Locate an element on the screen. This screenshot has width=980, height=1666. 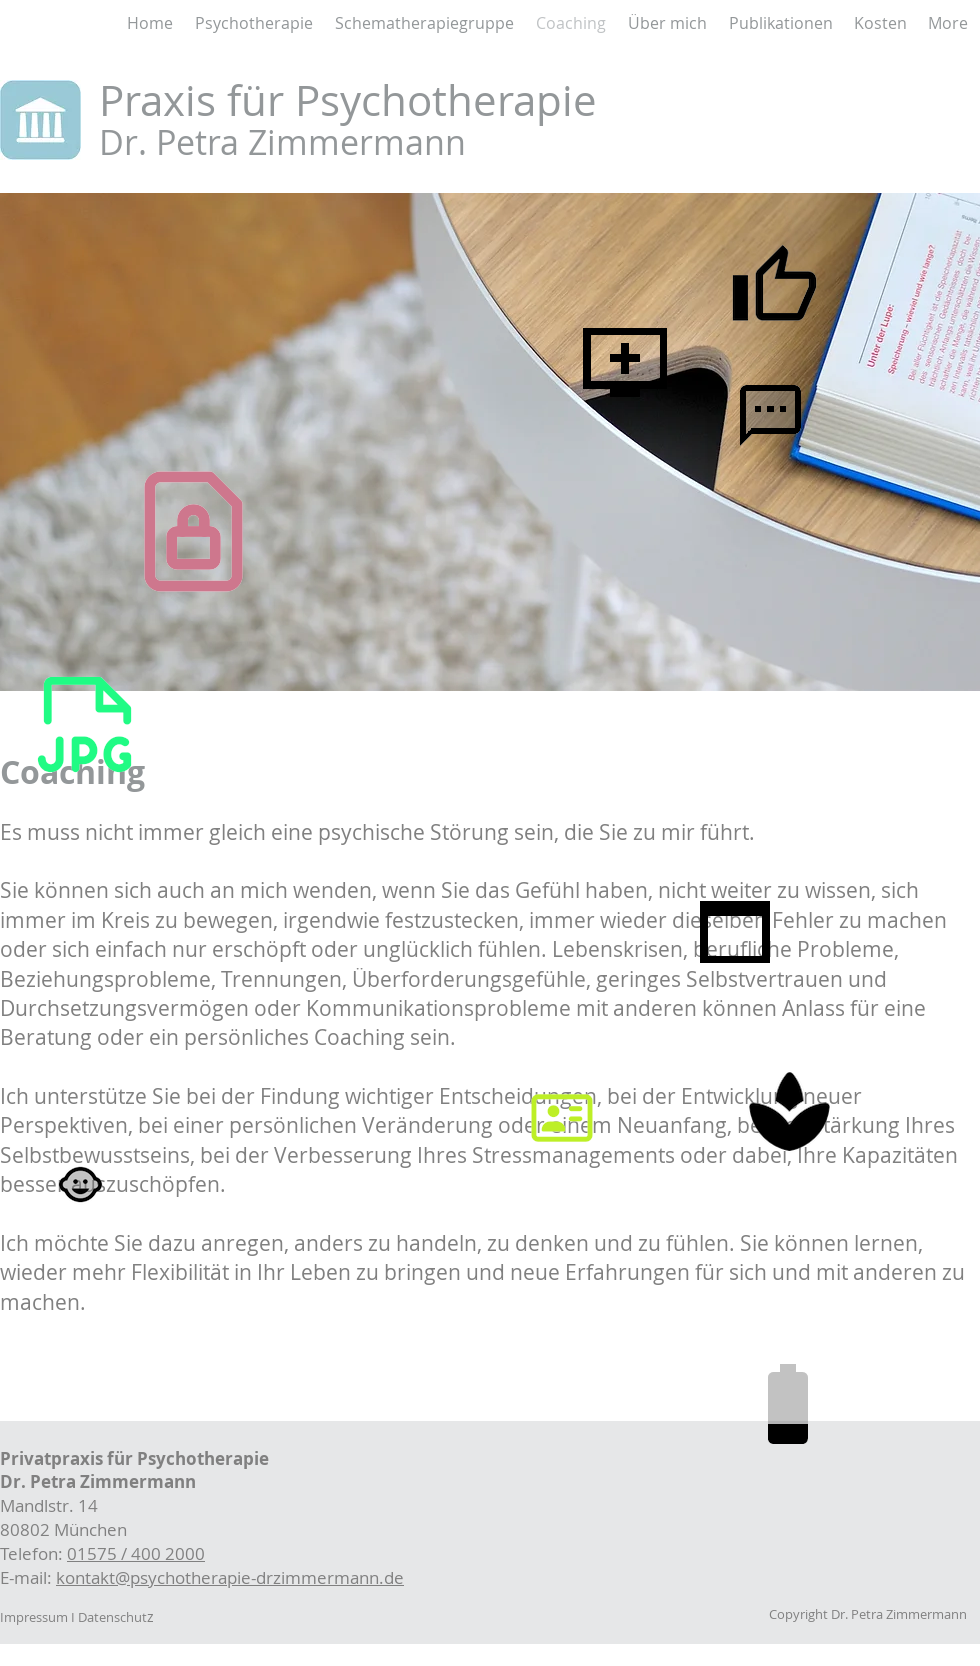
indicates a protected or encrypted file is located at coordinates (193, 531).